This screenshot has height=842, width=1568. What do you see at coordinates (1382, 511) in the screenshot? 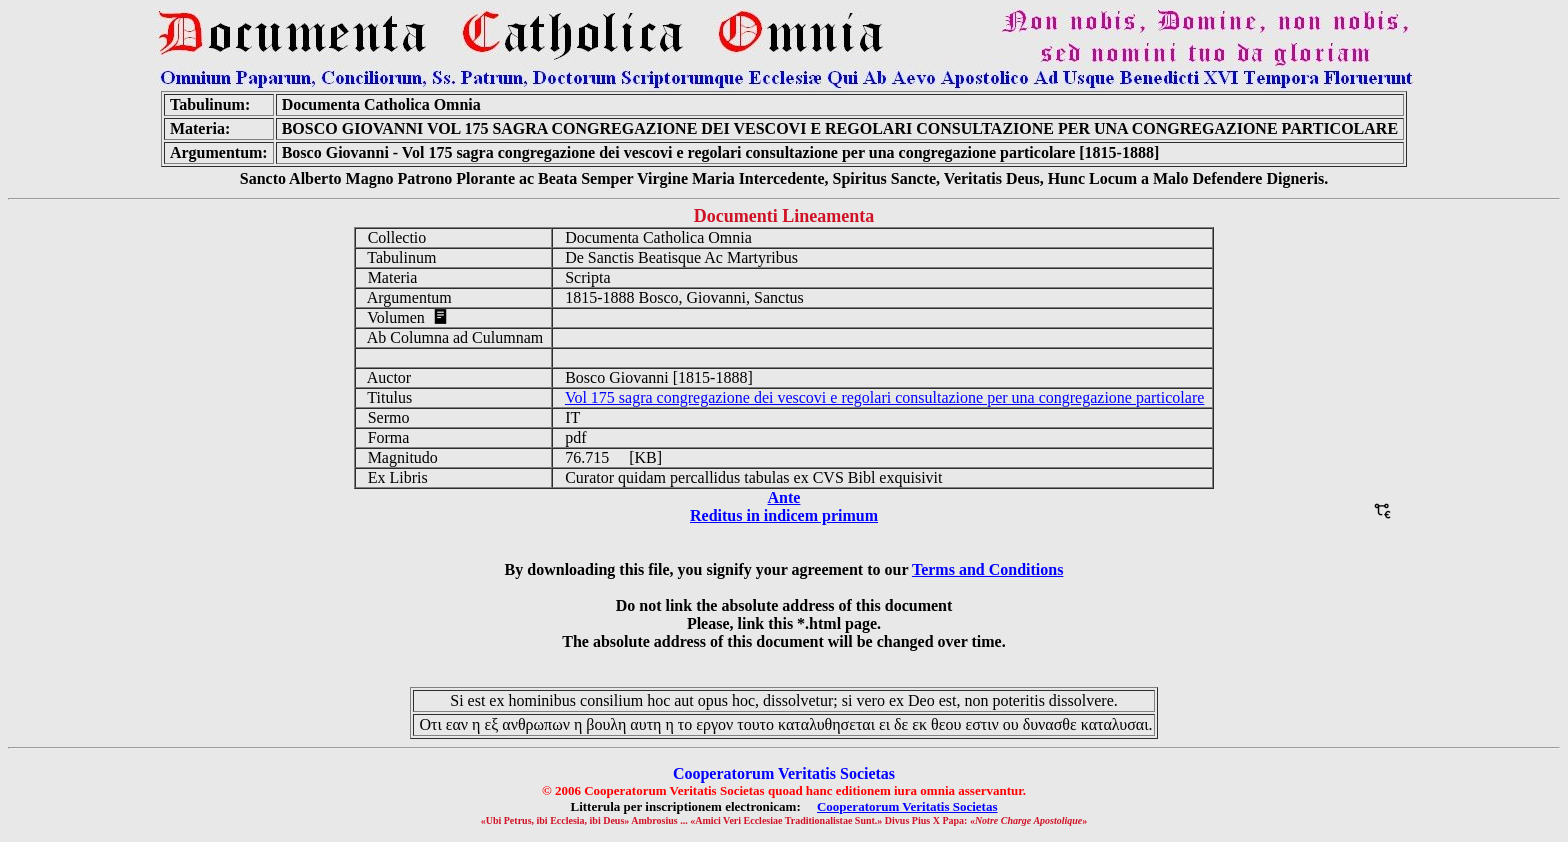
I see `view euro currency transactions` at bounding box center [1382, 511].